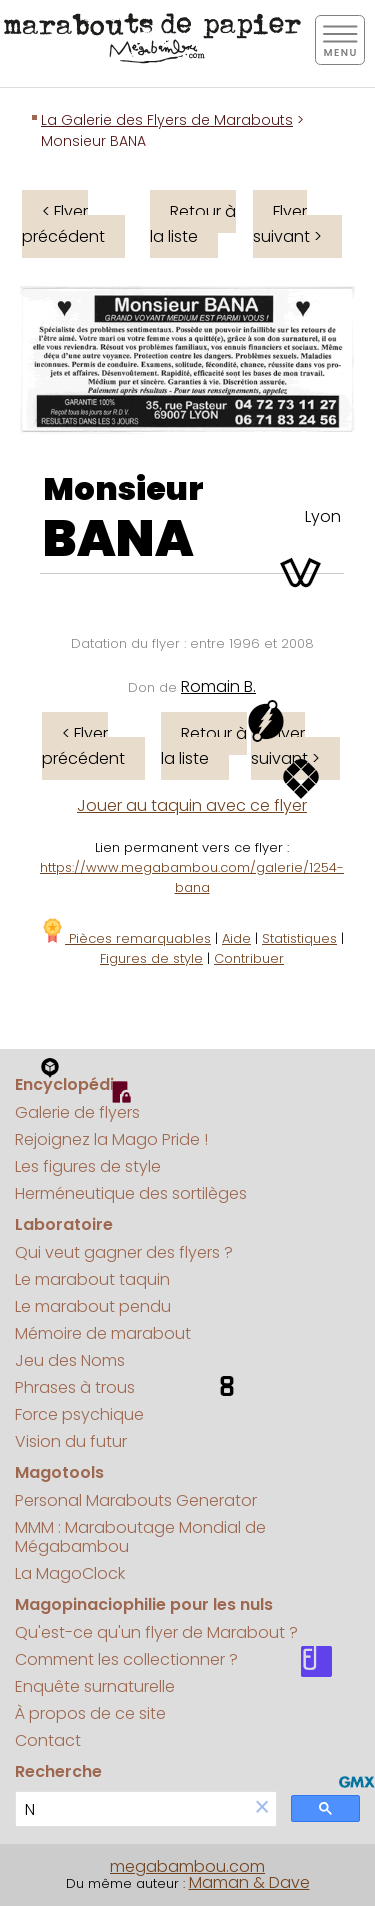 Image resolution: width=375 pixels, height=1906 pixels. Describe the element at coordinates (357, 1782) in the screenshot. I see `open GMX email service` at that location.